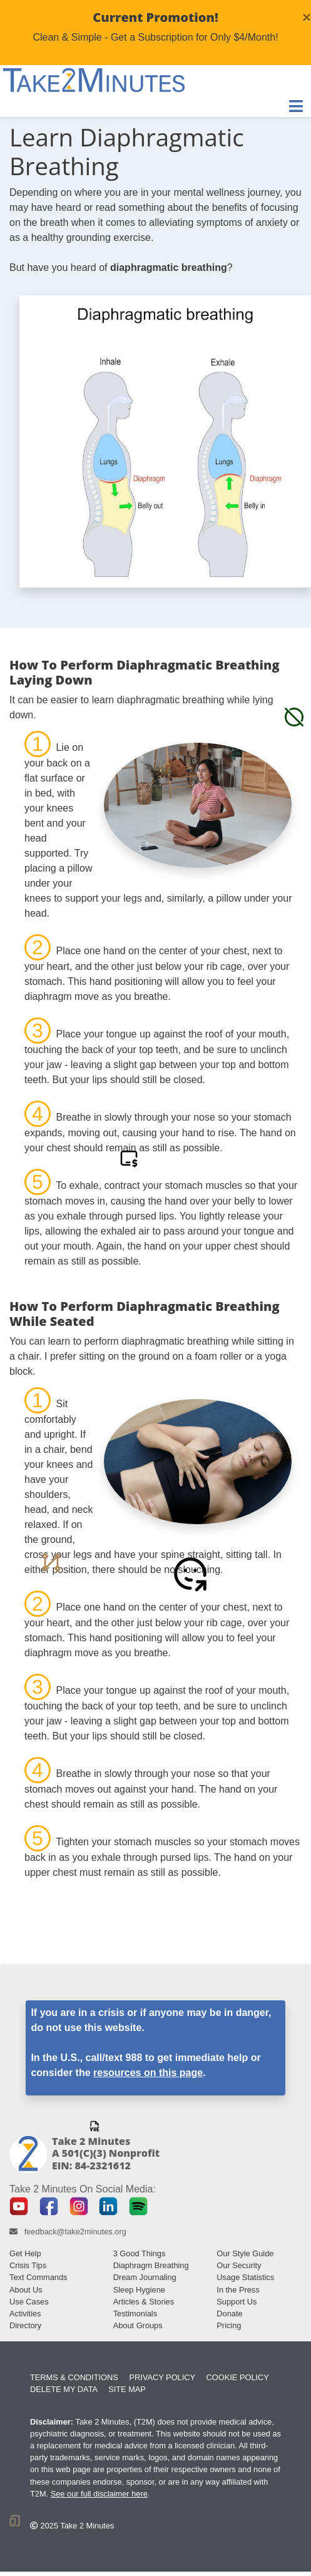 This screenshot has width=311, height=2576. What do you see at coordinates (129, 1158) in the screenshot?
I see `access tablet payment or billing settings` at bounding box center [129, 1158].